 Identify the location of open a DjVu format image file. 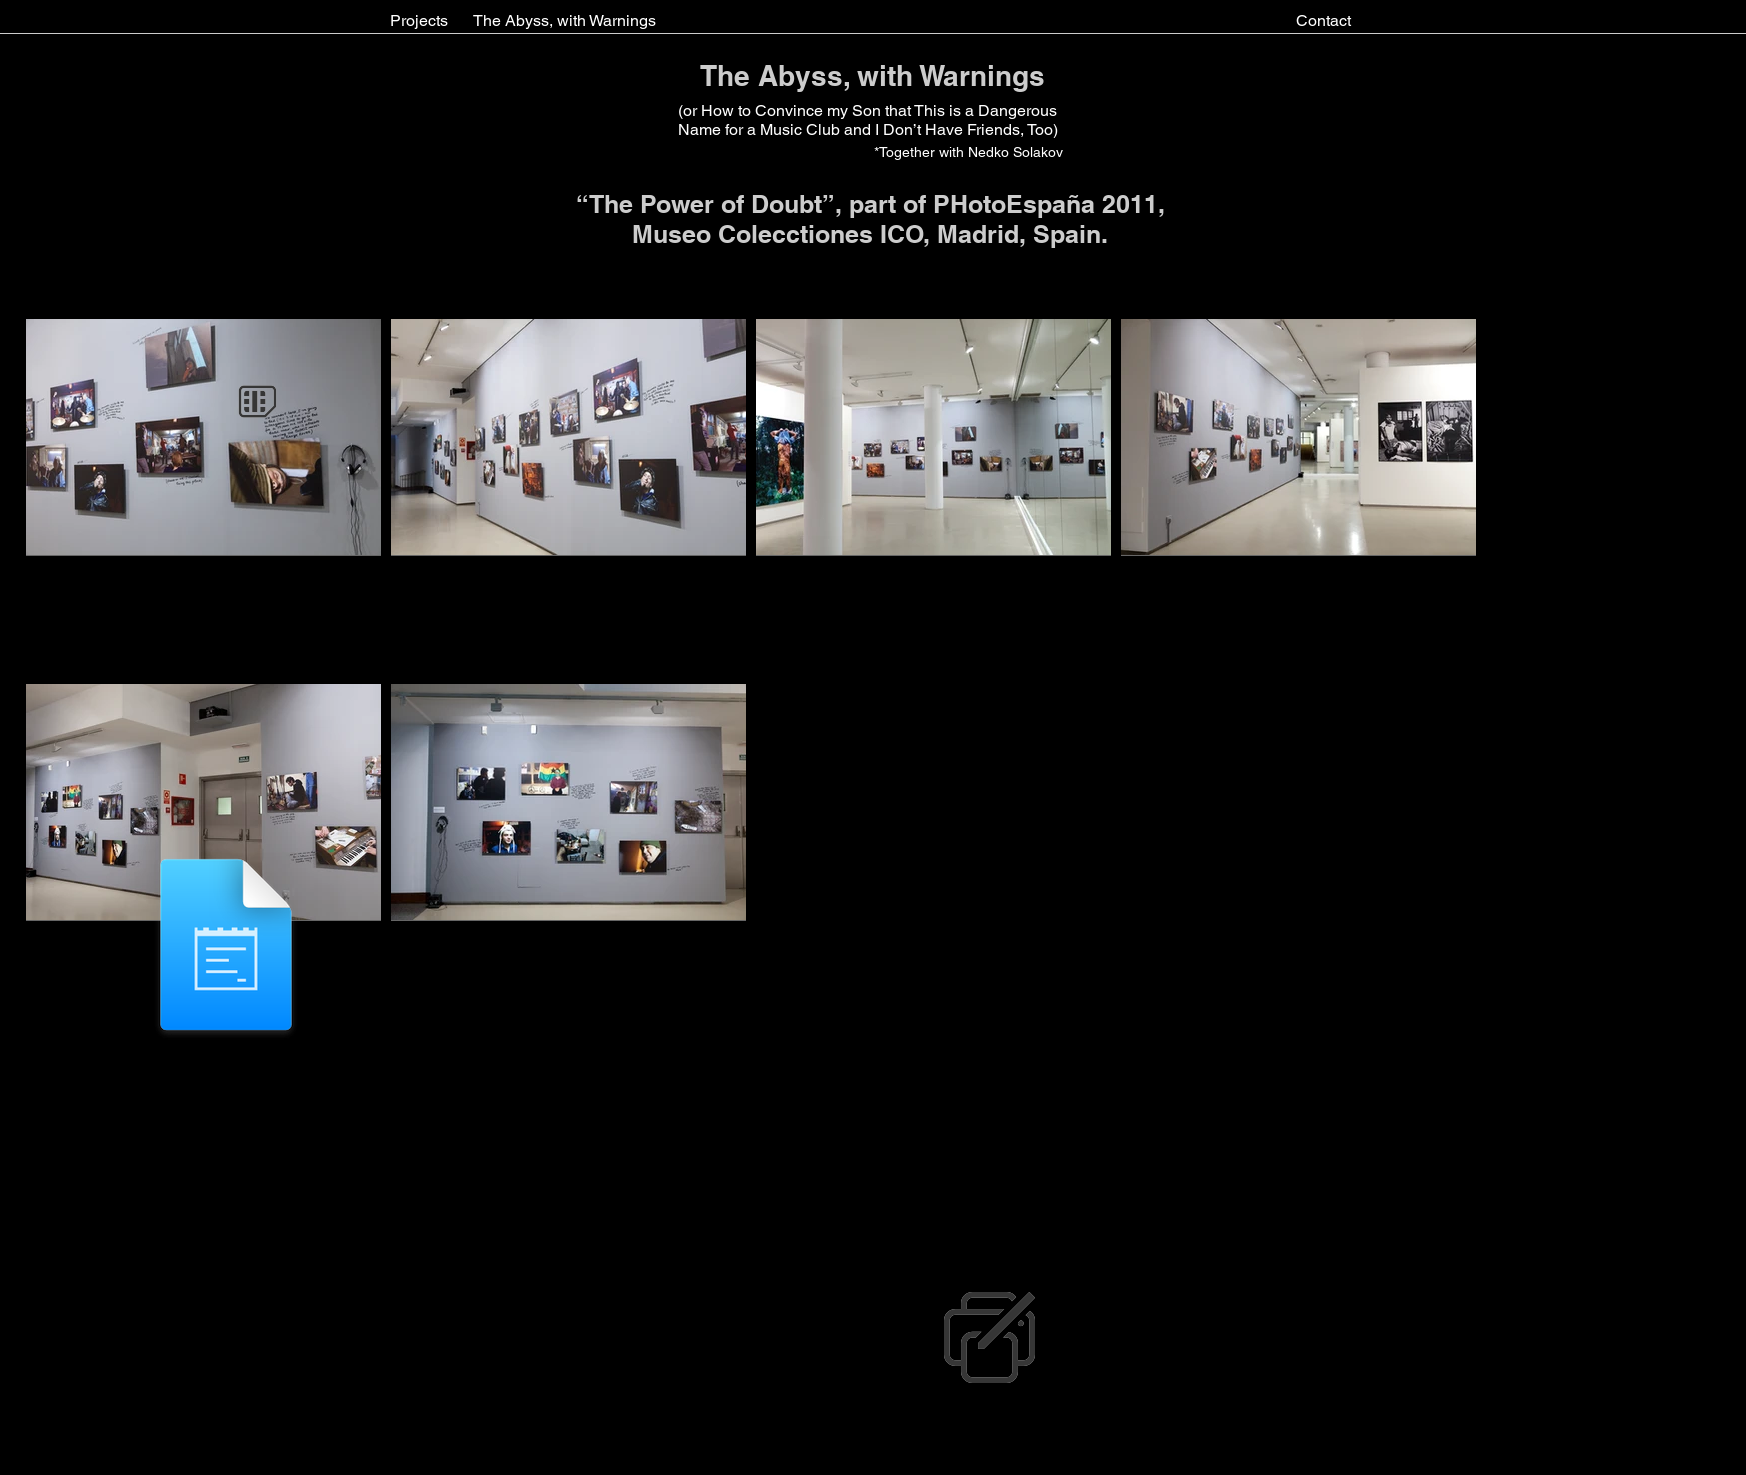
(226, 948).